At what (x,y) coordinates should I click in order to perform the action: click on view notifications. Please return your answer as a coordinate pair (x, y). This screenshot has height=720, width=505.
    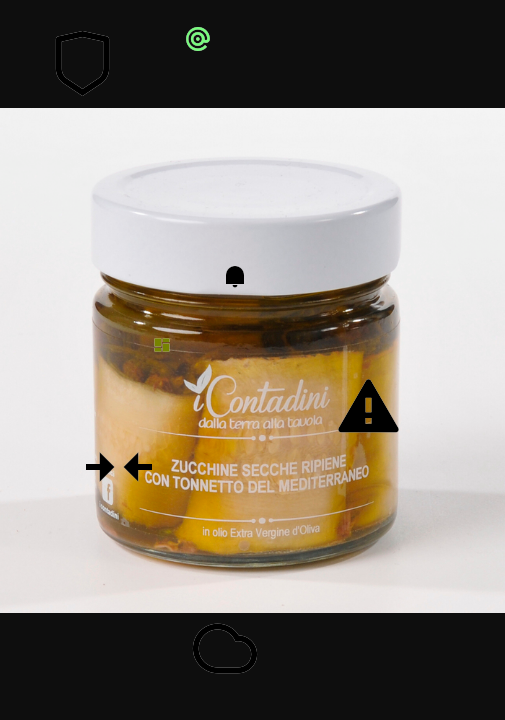
    Looking at the image, I should click on (235, 276).